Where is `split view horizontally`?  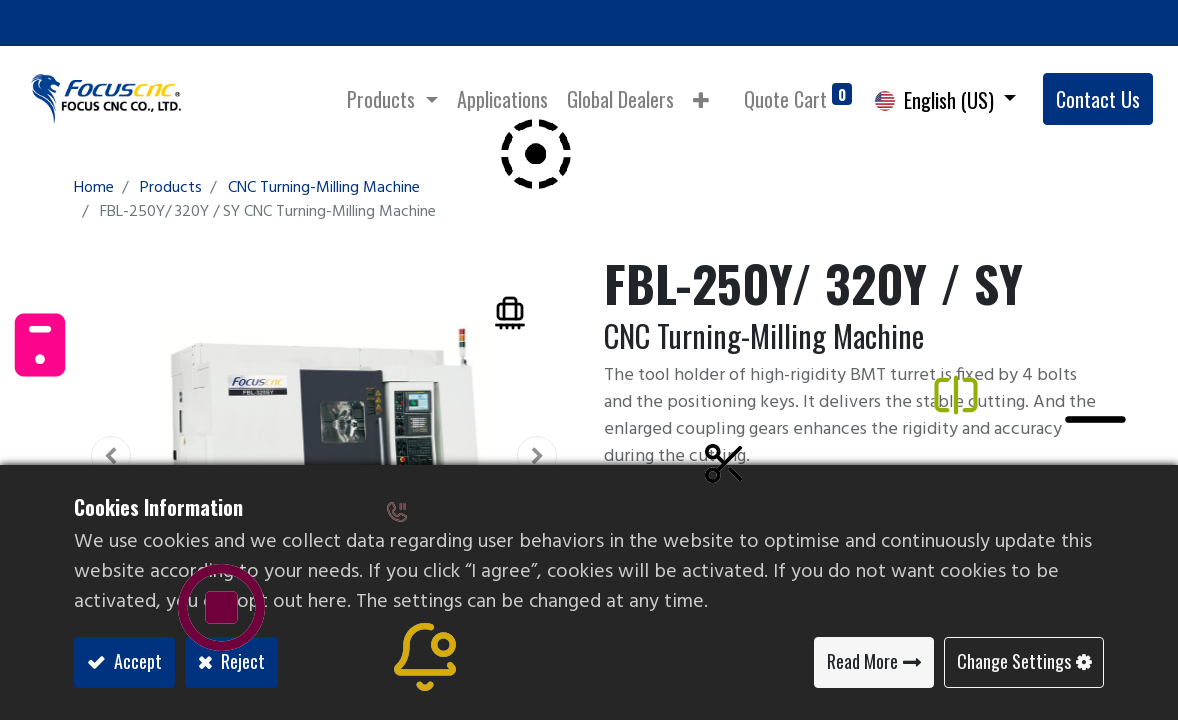 split view horizontally is located at coordinates (956, 395).